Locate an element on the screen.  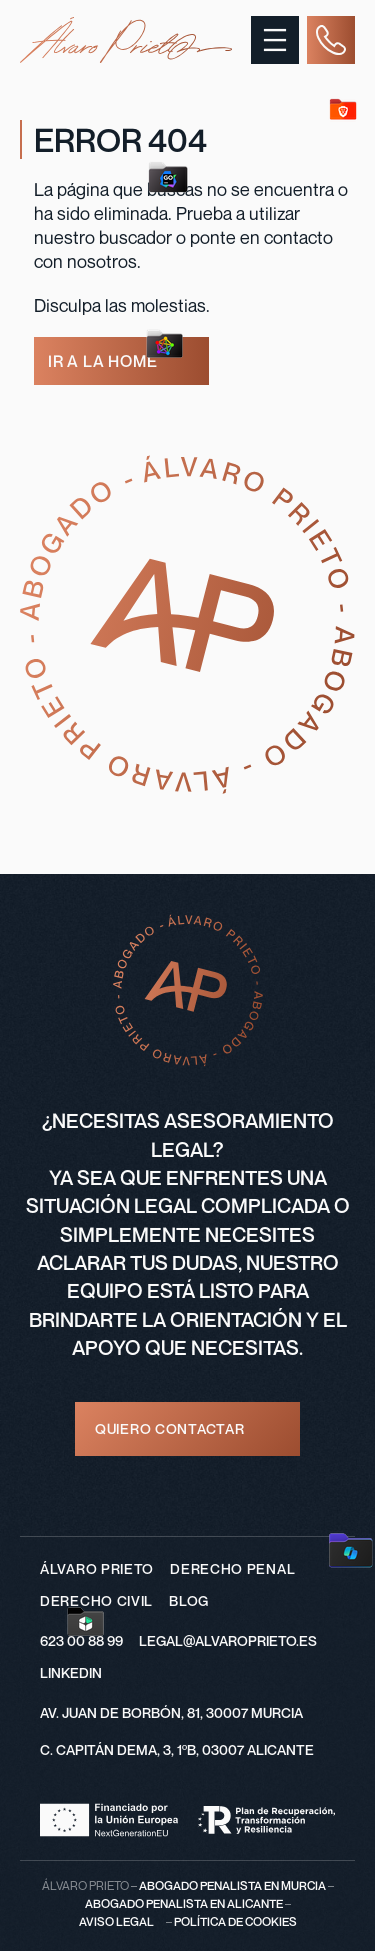
folder containing GoLand IDE projects is located at coordinates (168, 178).